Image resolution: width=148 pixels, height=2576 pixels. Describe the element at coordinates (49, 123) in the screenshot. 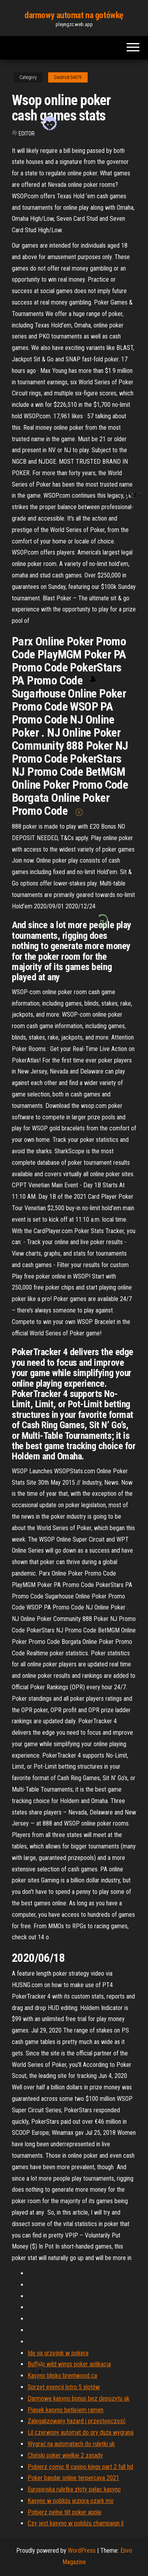

I see `open HedgeDoc collaborative markdown editor` at that location.